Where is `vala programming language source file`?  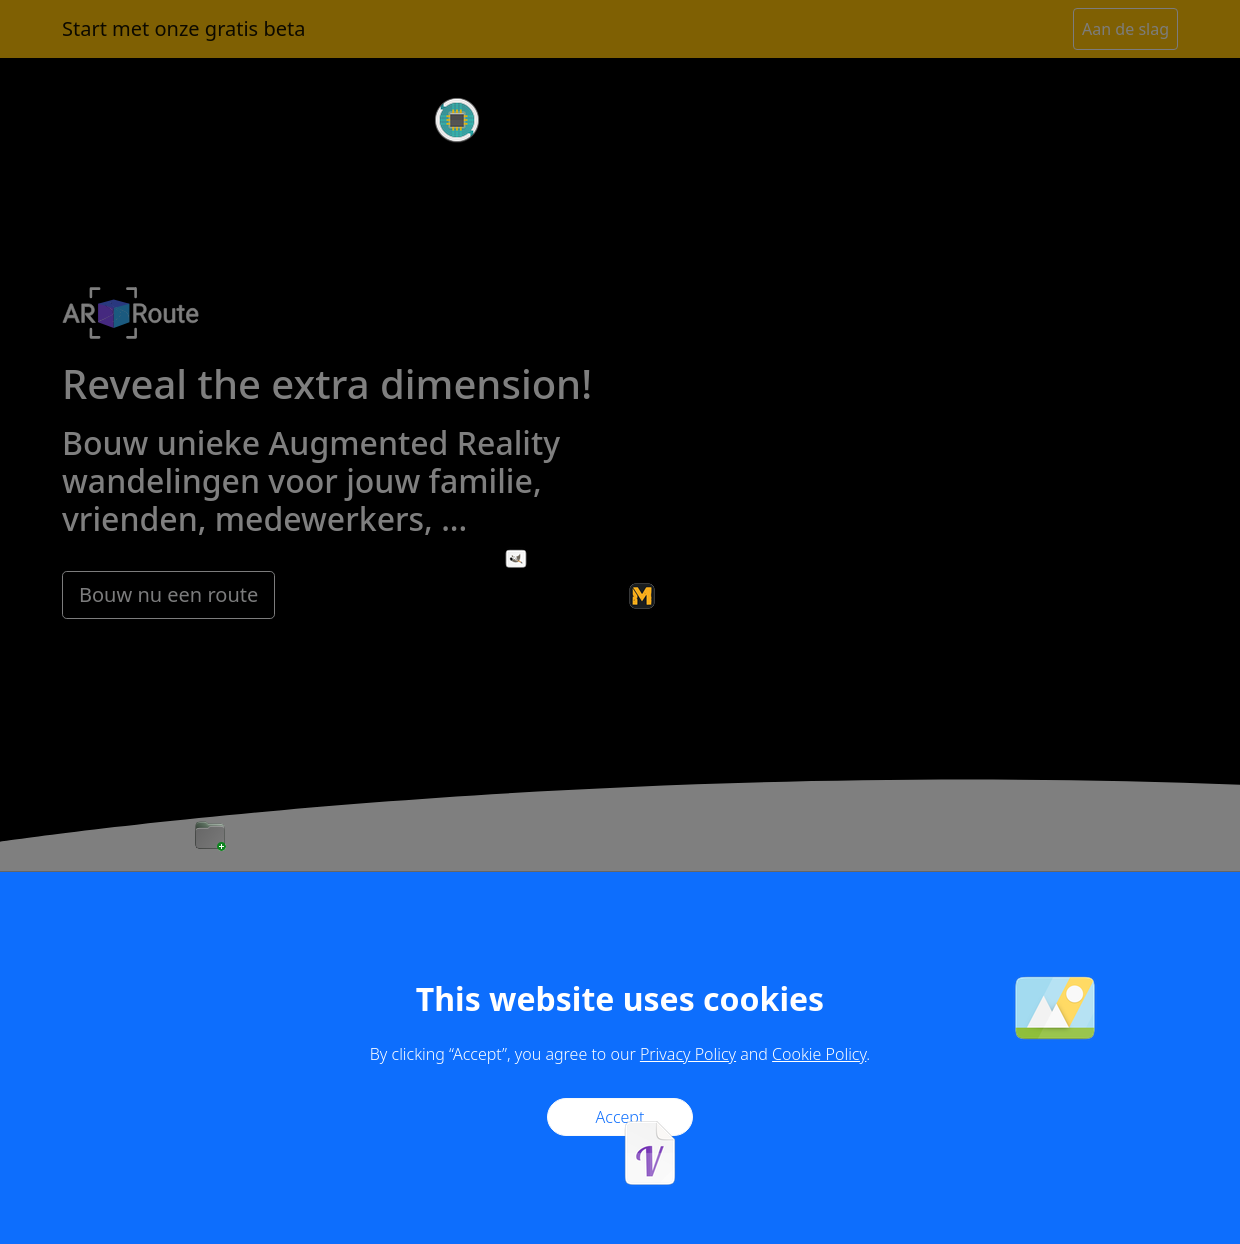 vala programming language source file is located at coordinates (650, 1153).